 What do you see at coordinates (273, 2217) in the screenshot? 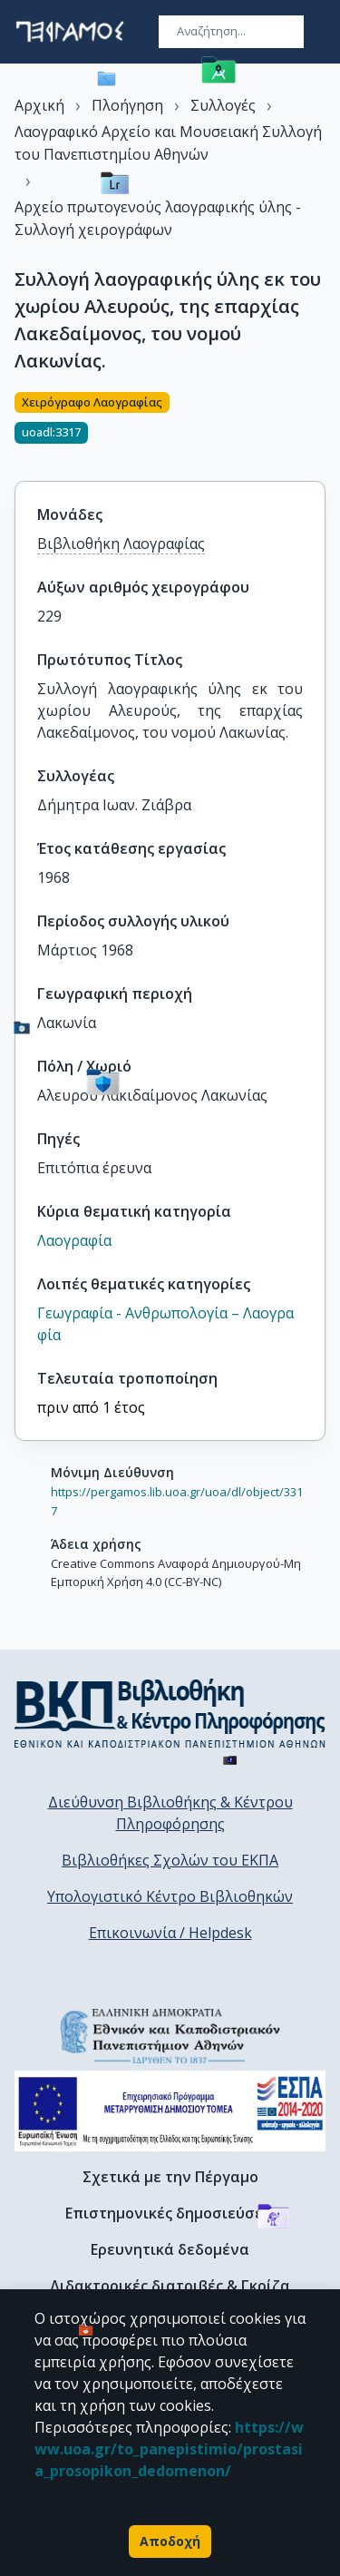
I see `open the maui framework project folder` at bounding box center [273, 2217].